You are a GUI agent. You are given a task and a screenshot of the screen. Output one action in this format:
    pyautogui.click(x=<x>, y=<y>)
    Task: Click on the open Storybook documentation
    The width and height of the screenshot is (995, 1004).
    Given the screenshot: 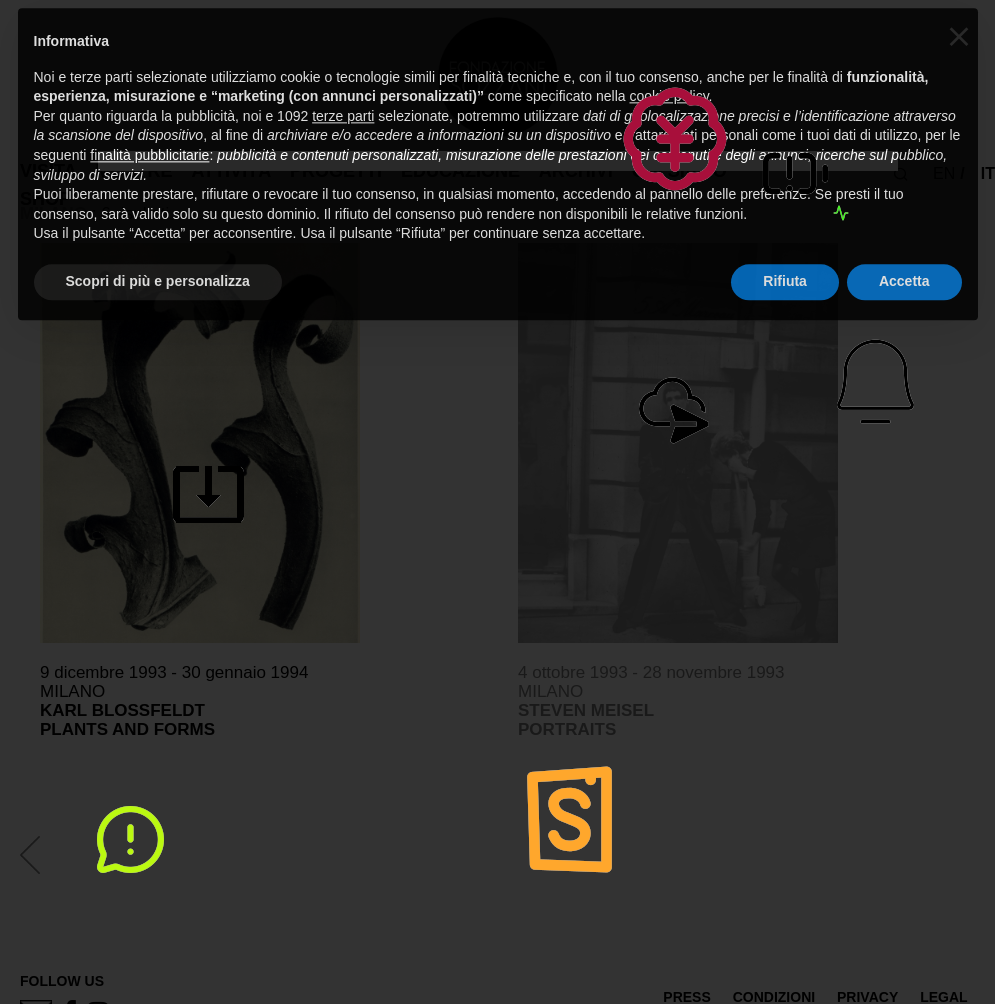 What is the action you would take?
    pyautogui.click(x=569, y=819)
    